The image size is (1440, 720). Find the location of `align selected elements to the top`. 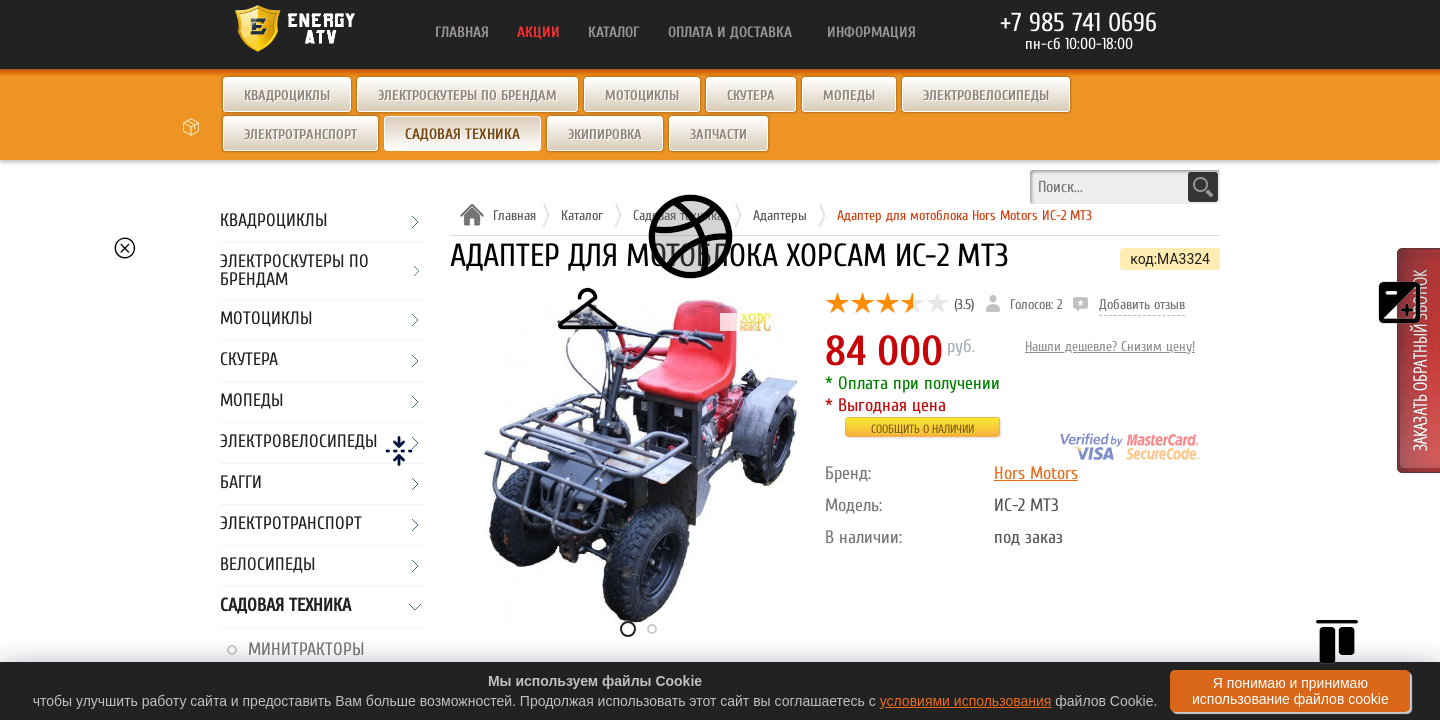

align selected elements to the top is located at coordinates (1337, 641).